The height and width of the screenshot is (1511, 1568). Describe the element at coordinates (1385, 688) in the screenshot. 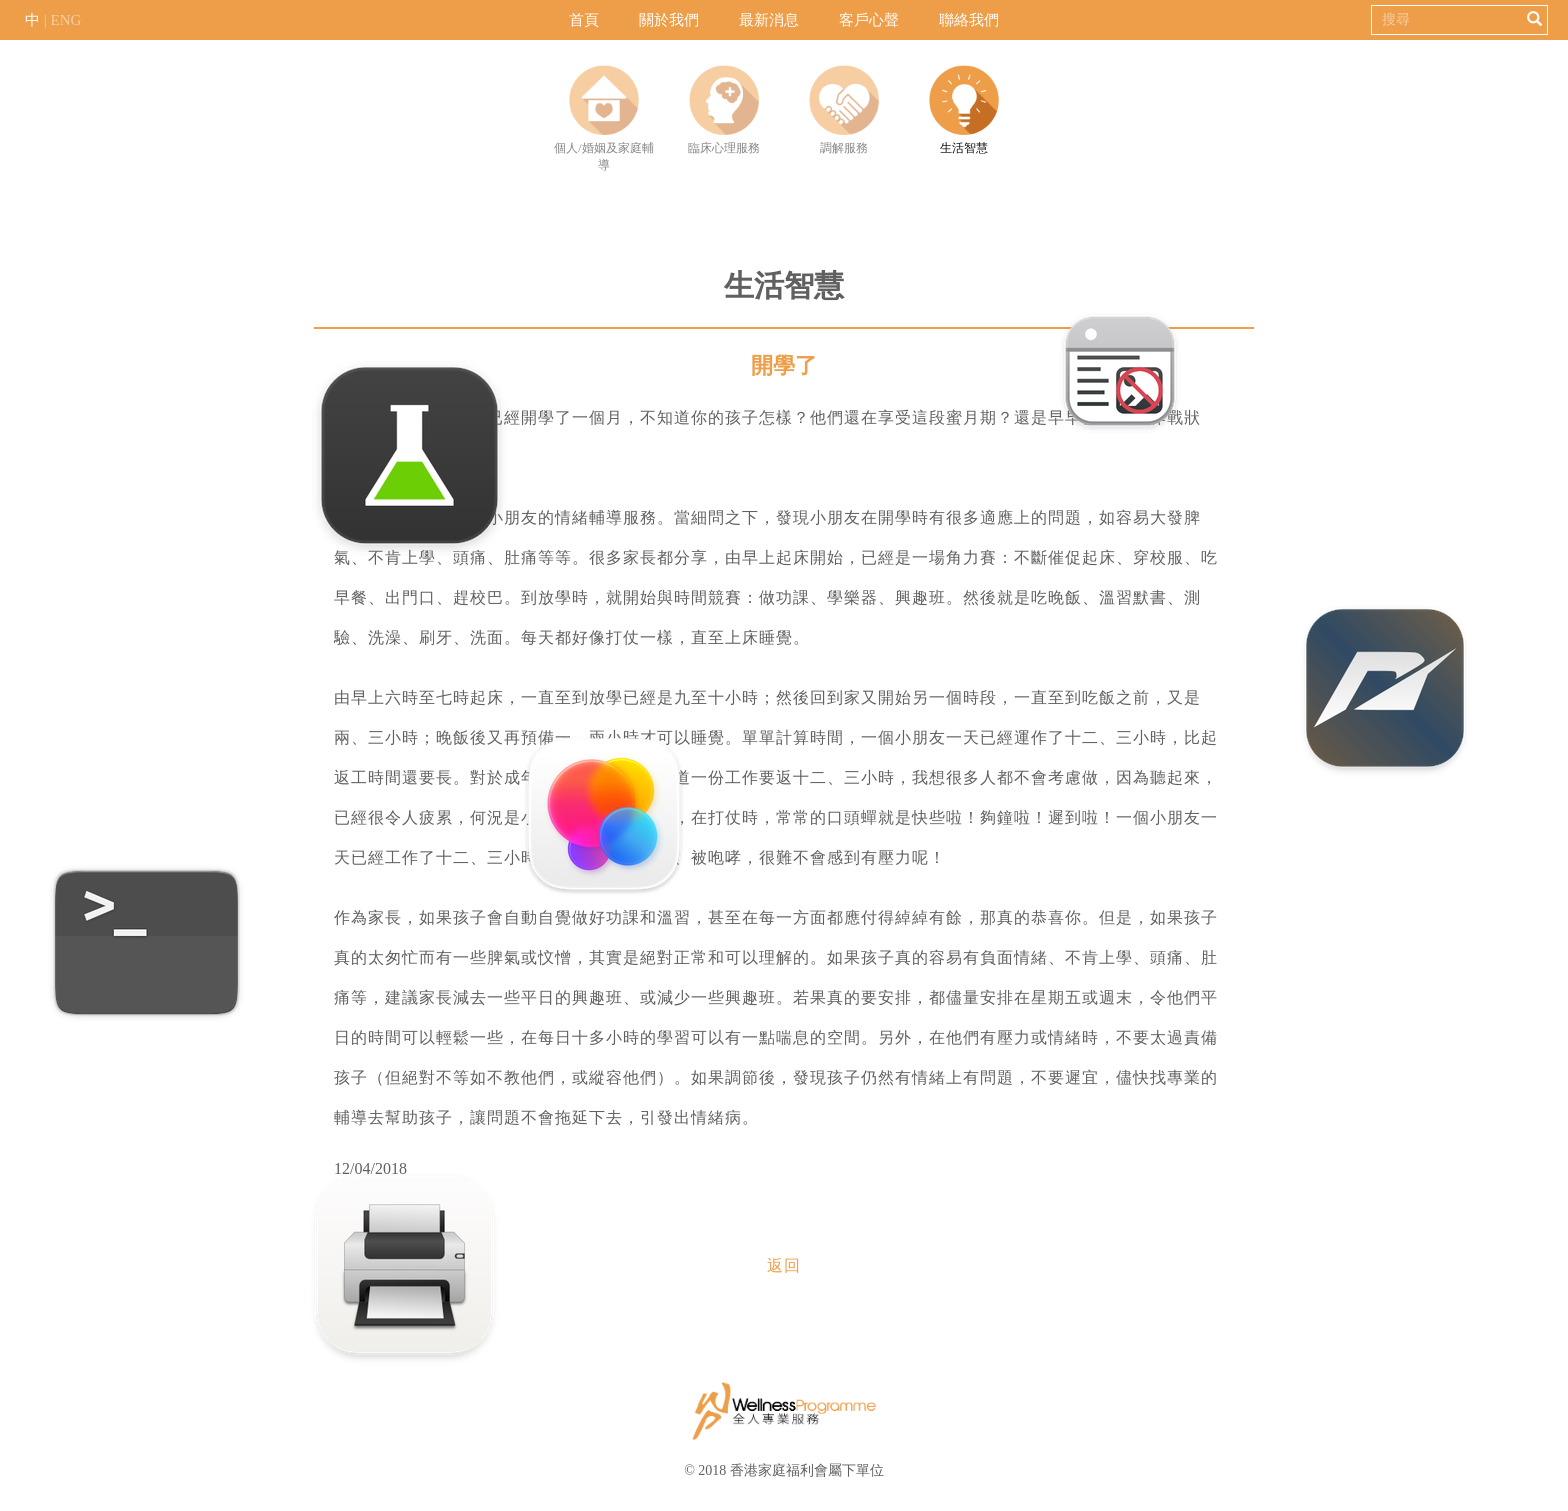

I see `launch need for speed no limits game` at that location.